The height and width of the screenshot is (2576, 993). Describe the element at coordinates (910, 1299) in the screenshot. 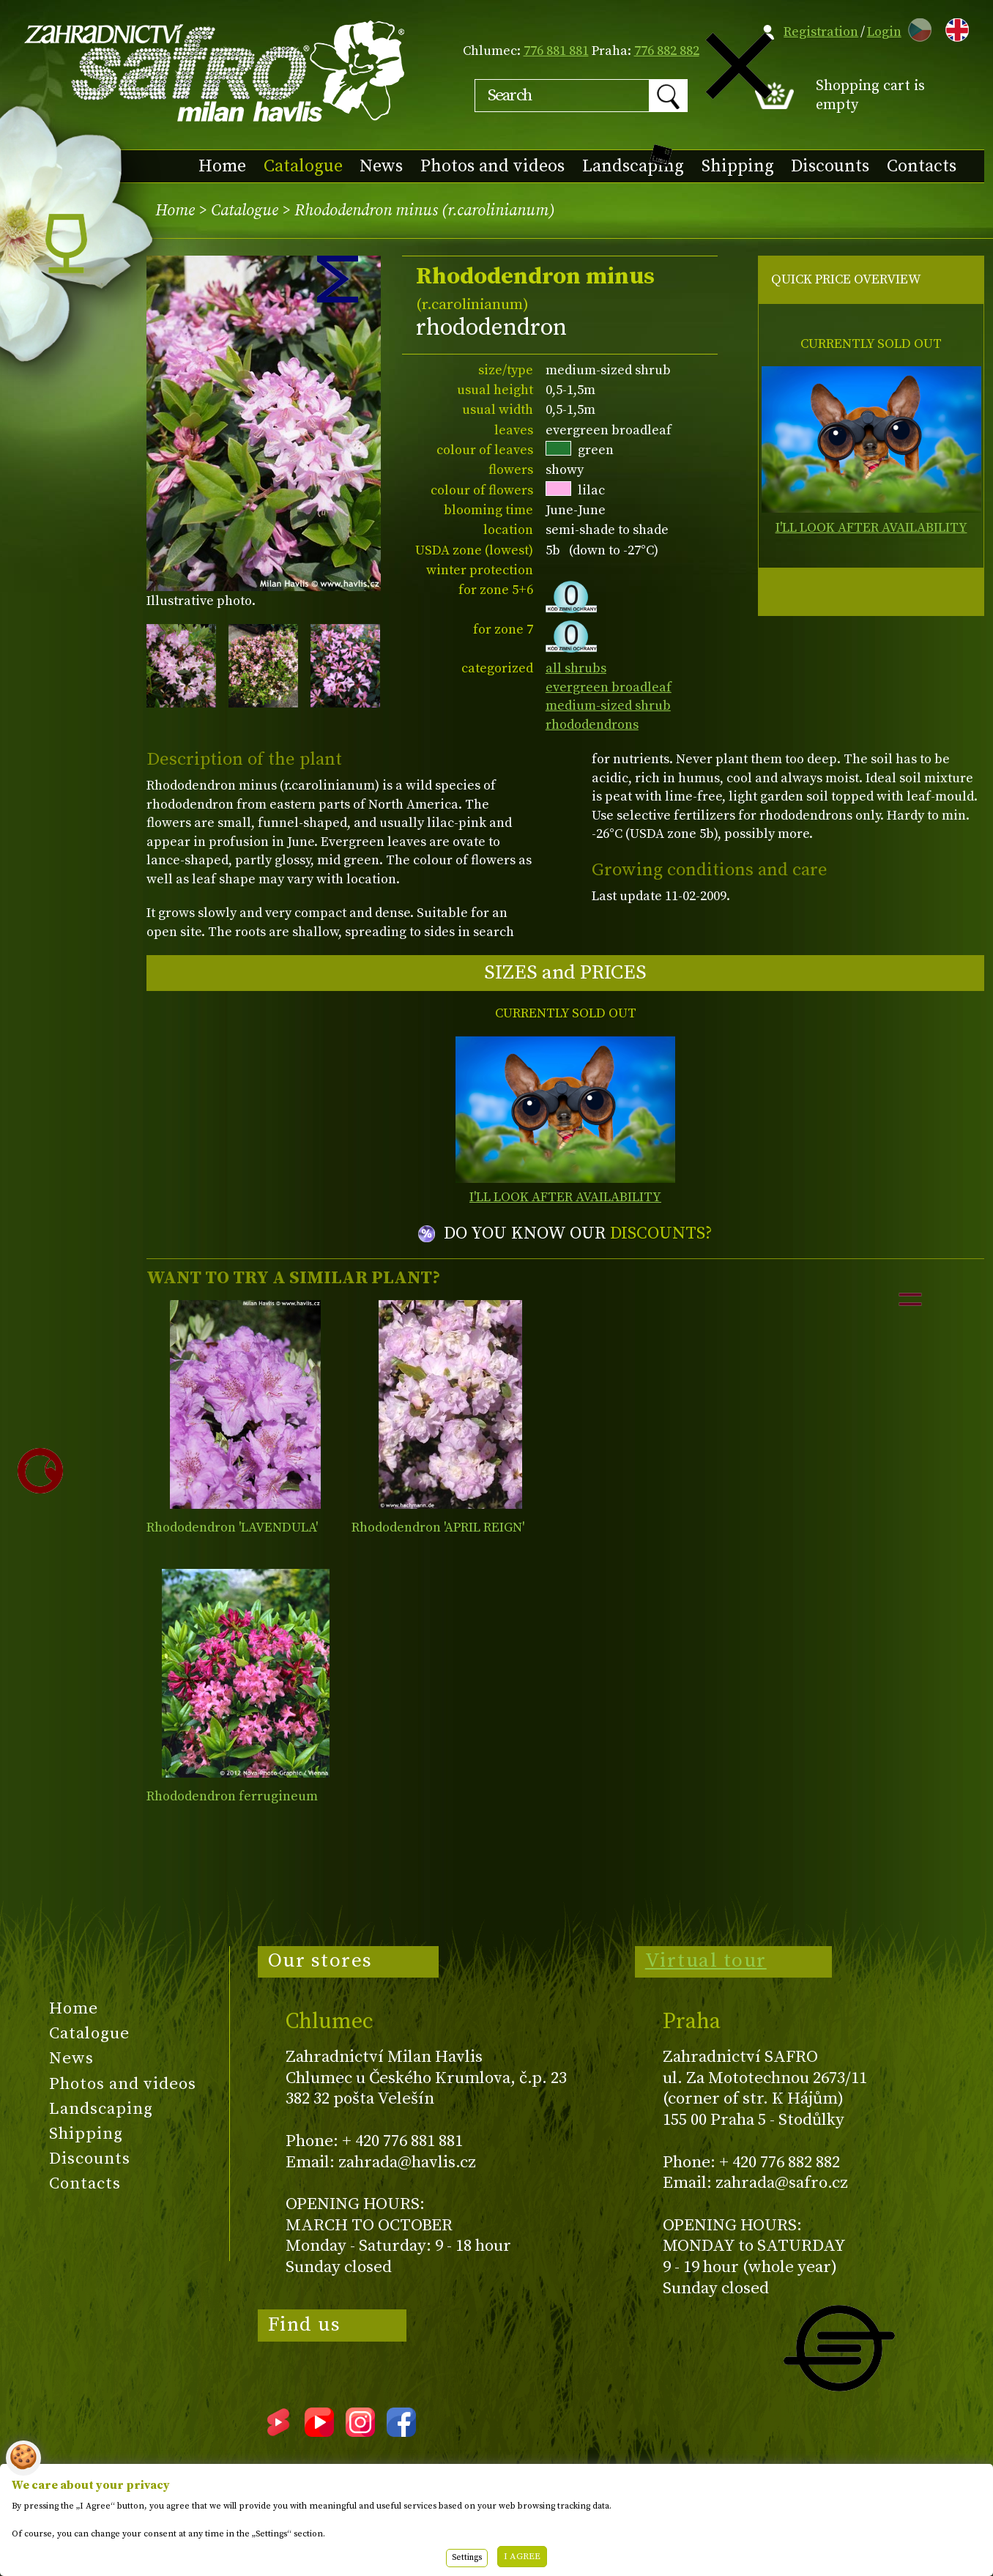

I see `indicates equality or balance between values` at that location.